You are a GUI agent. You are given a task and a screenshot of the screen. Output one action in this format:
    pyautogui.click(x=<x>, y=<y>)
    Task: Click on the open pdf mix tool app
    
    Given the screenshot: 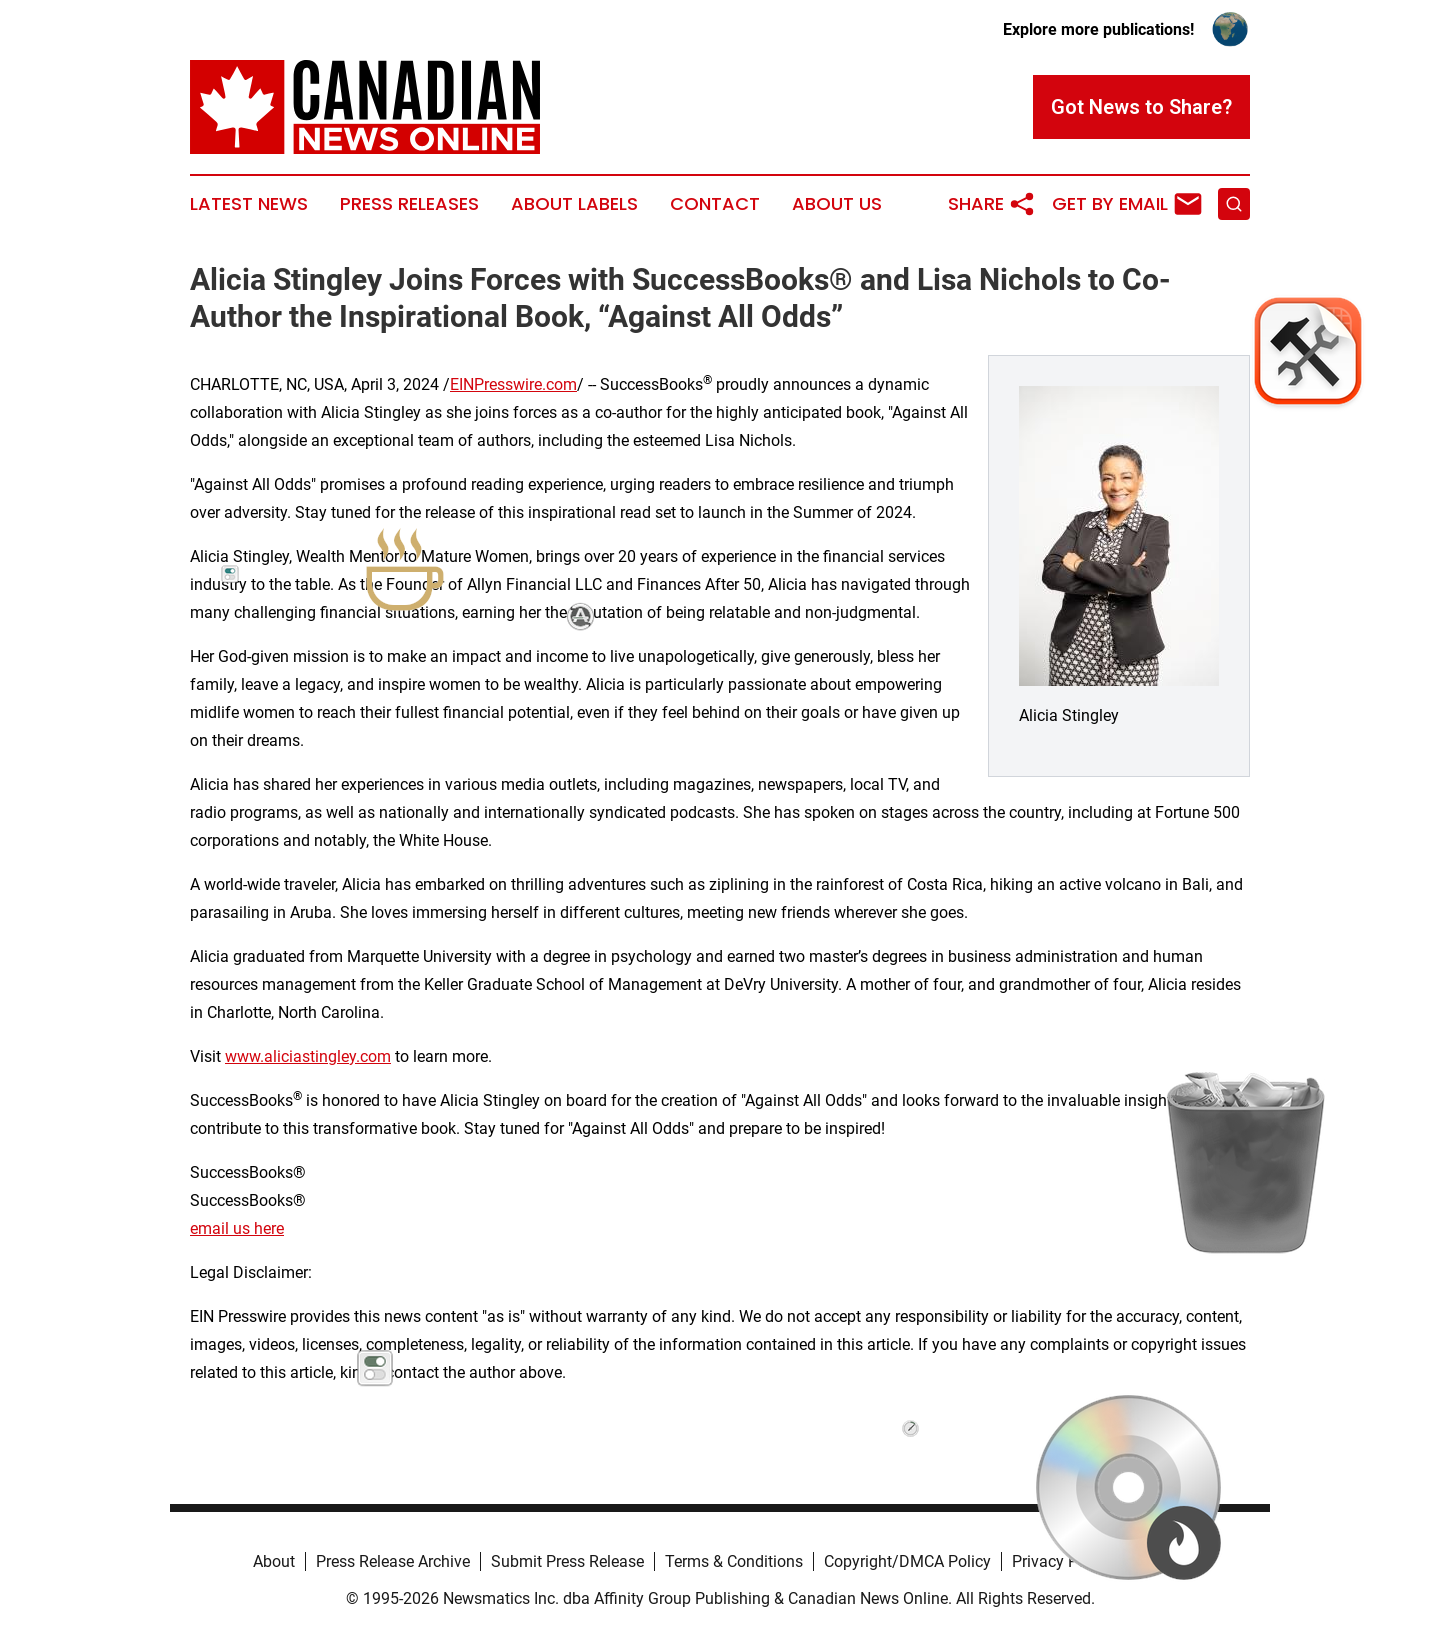 What is the action you would take?
    pyautogui.click(x=1308, y=351)
    